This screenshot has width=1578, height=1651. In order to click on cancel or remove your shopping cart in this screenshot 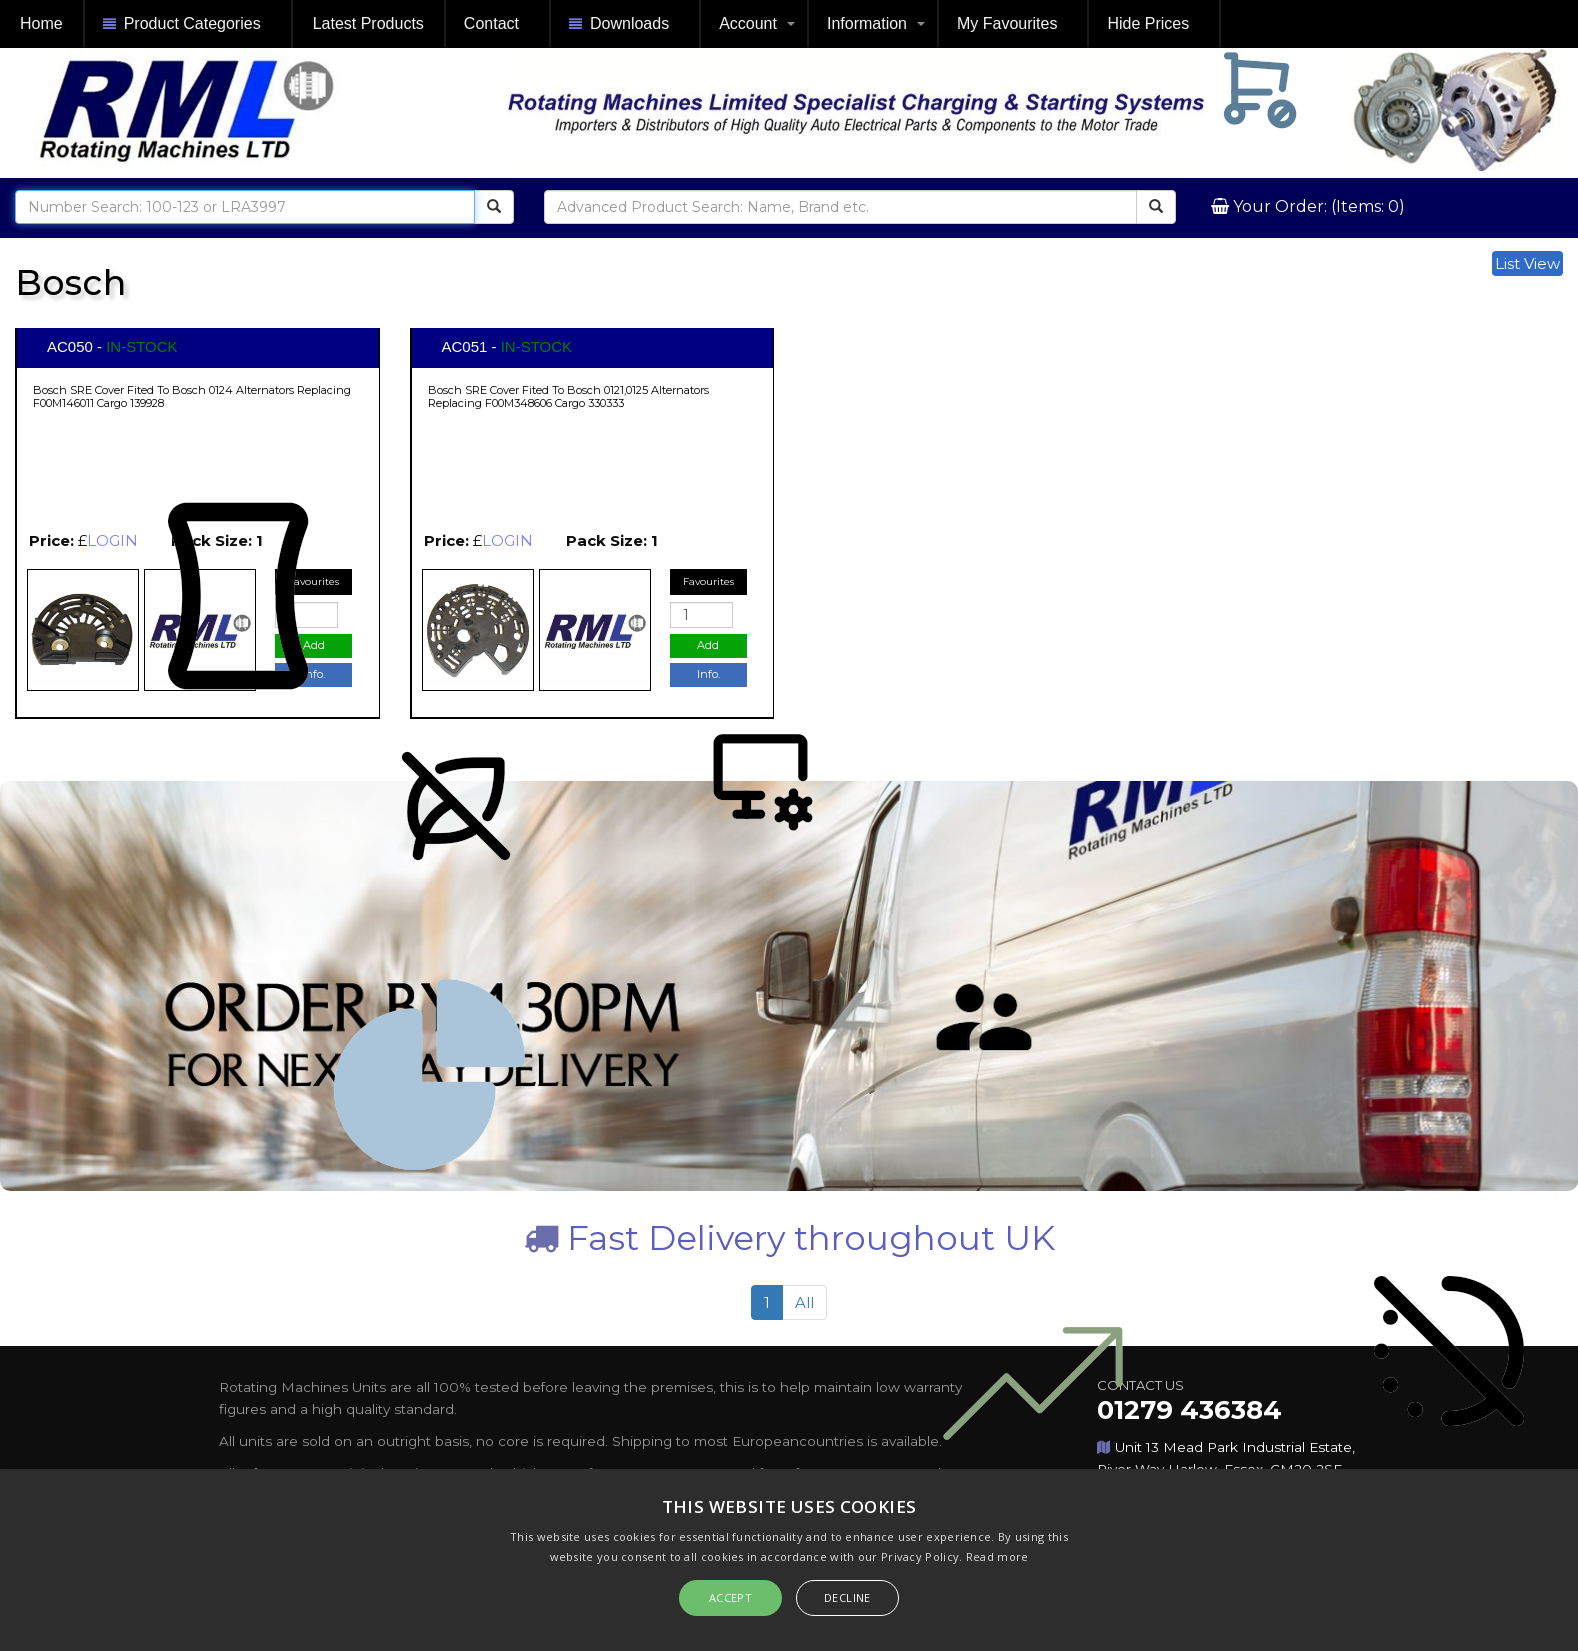, I will do `click(1256, 88)`.